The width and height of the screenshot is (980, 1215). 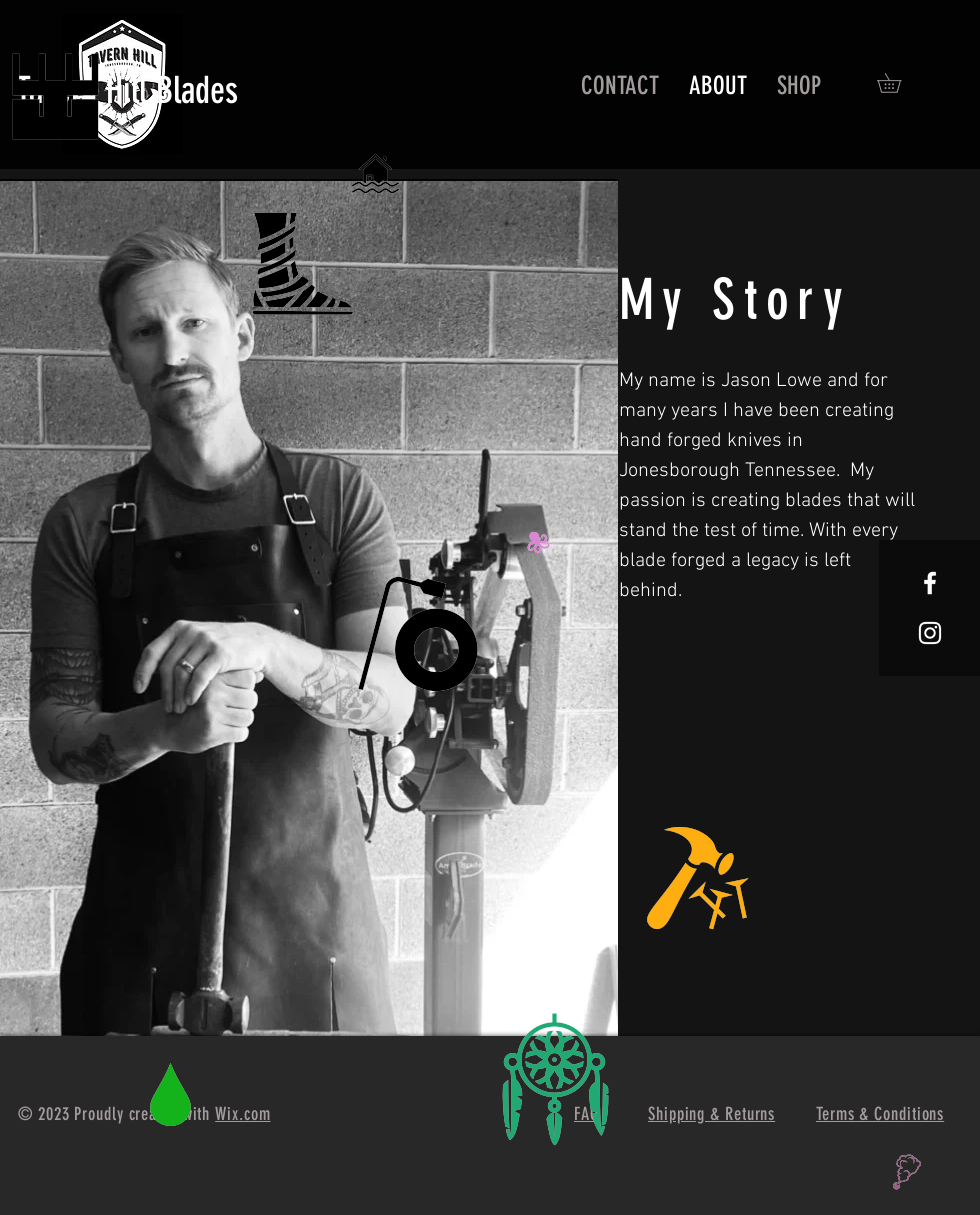 I want to click on indicates flood warning or alert, so click(x=375, y=172).